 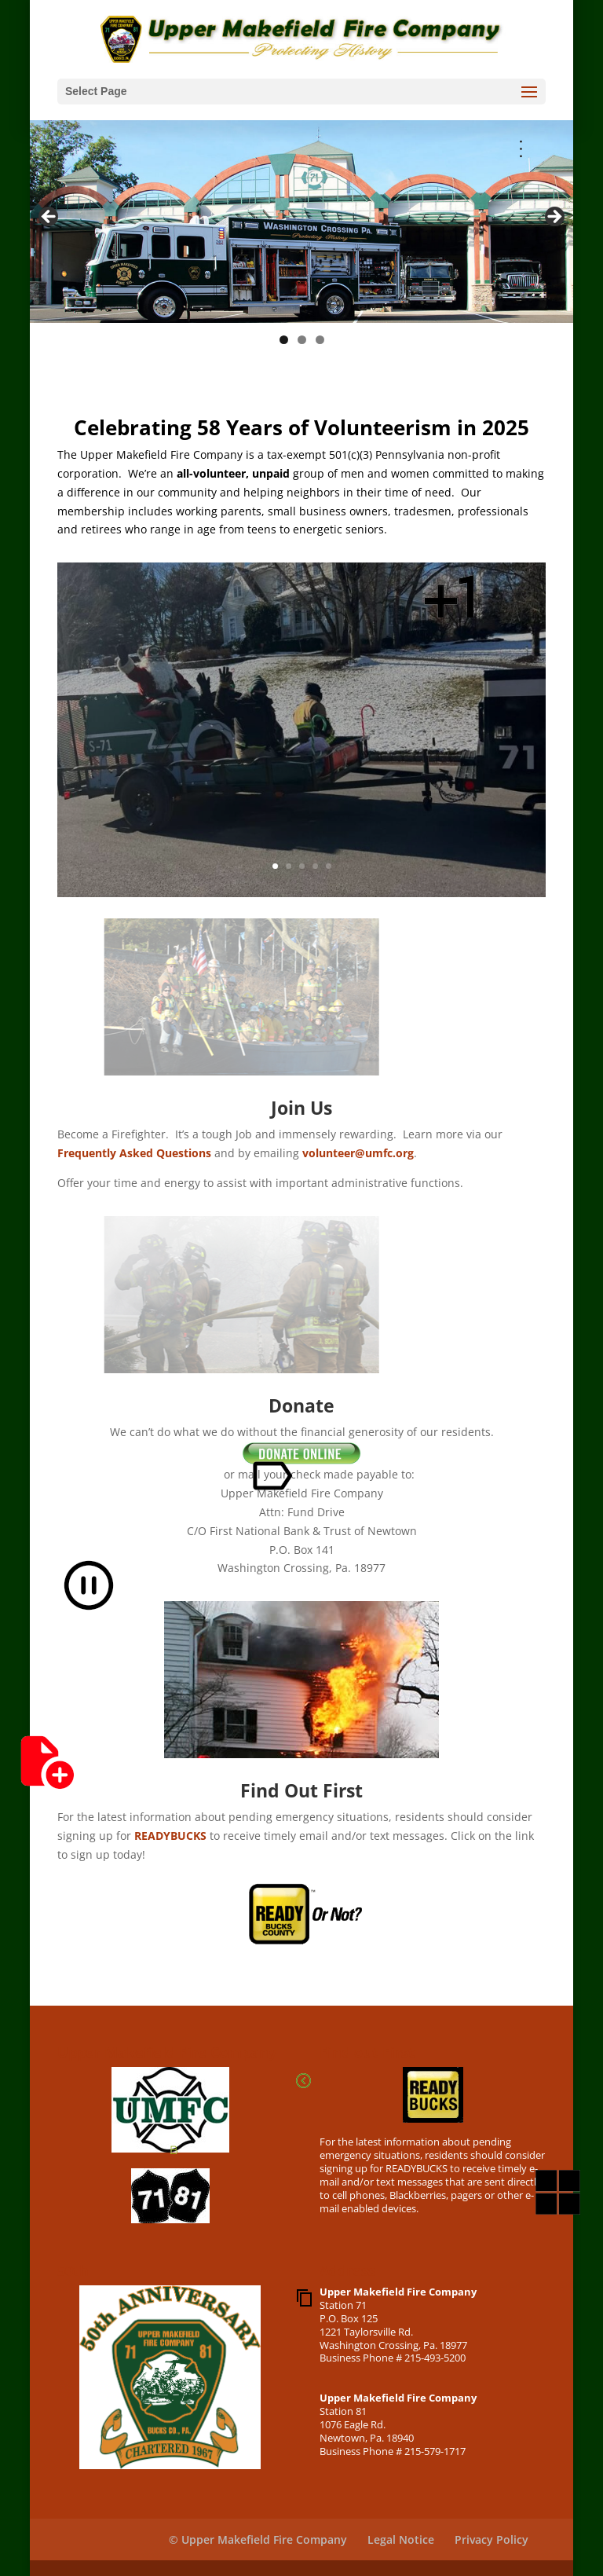 I want to click on microsoft brand logo, so click(x=557, y=2192).